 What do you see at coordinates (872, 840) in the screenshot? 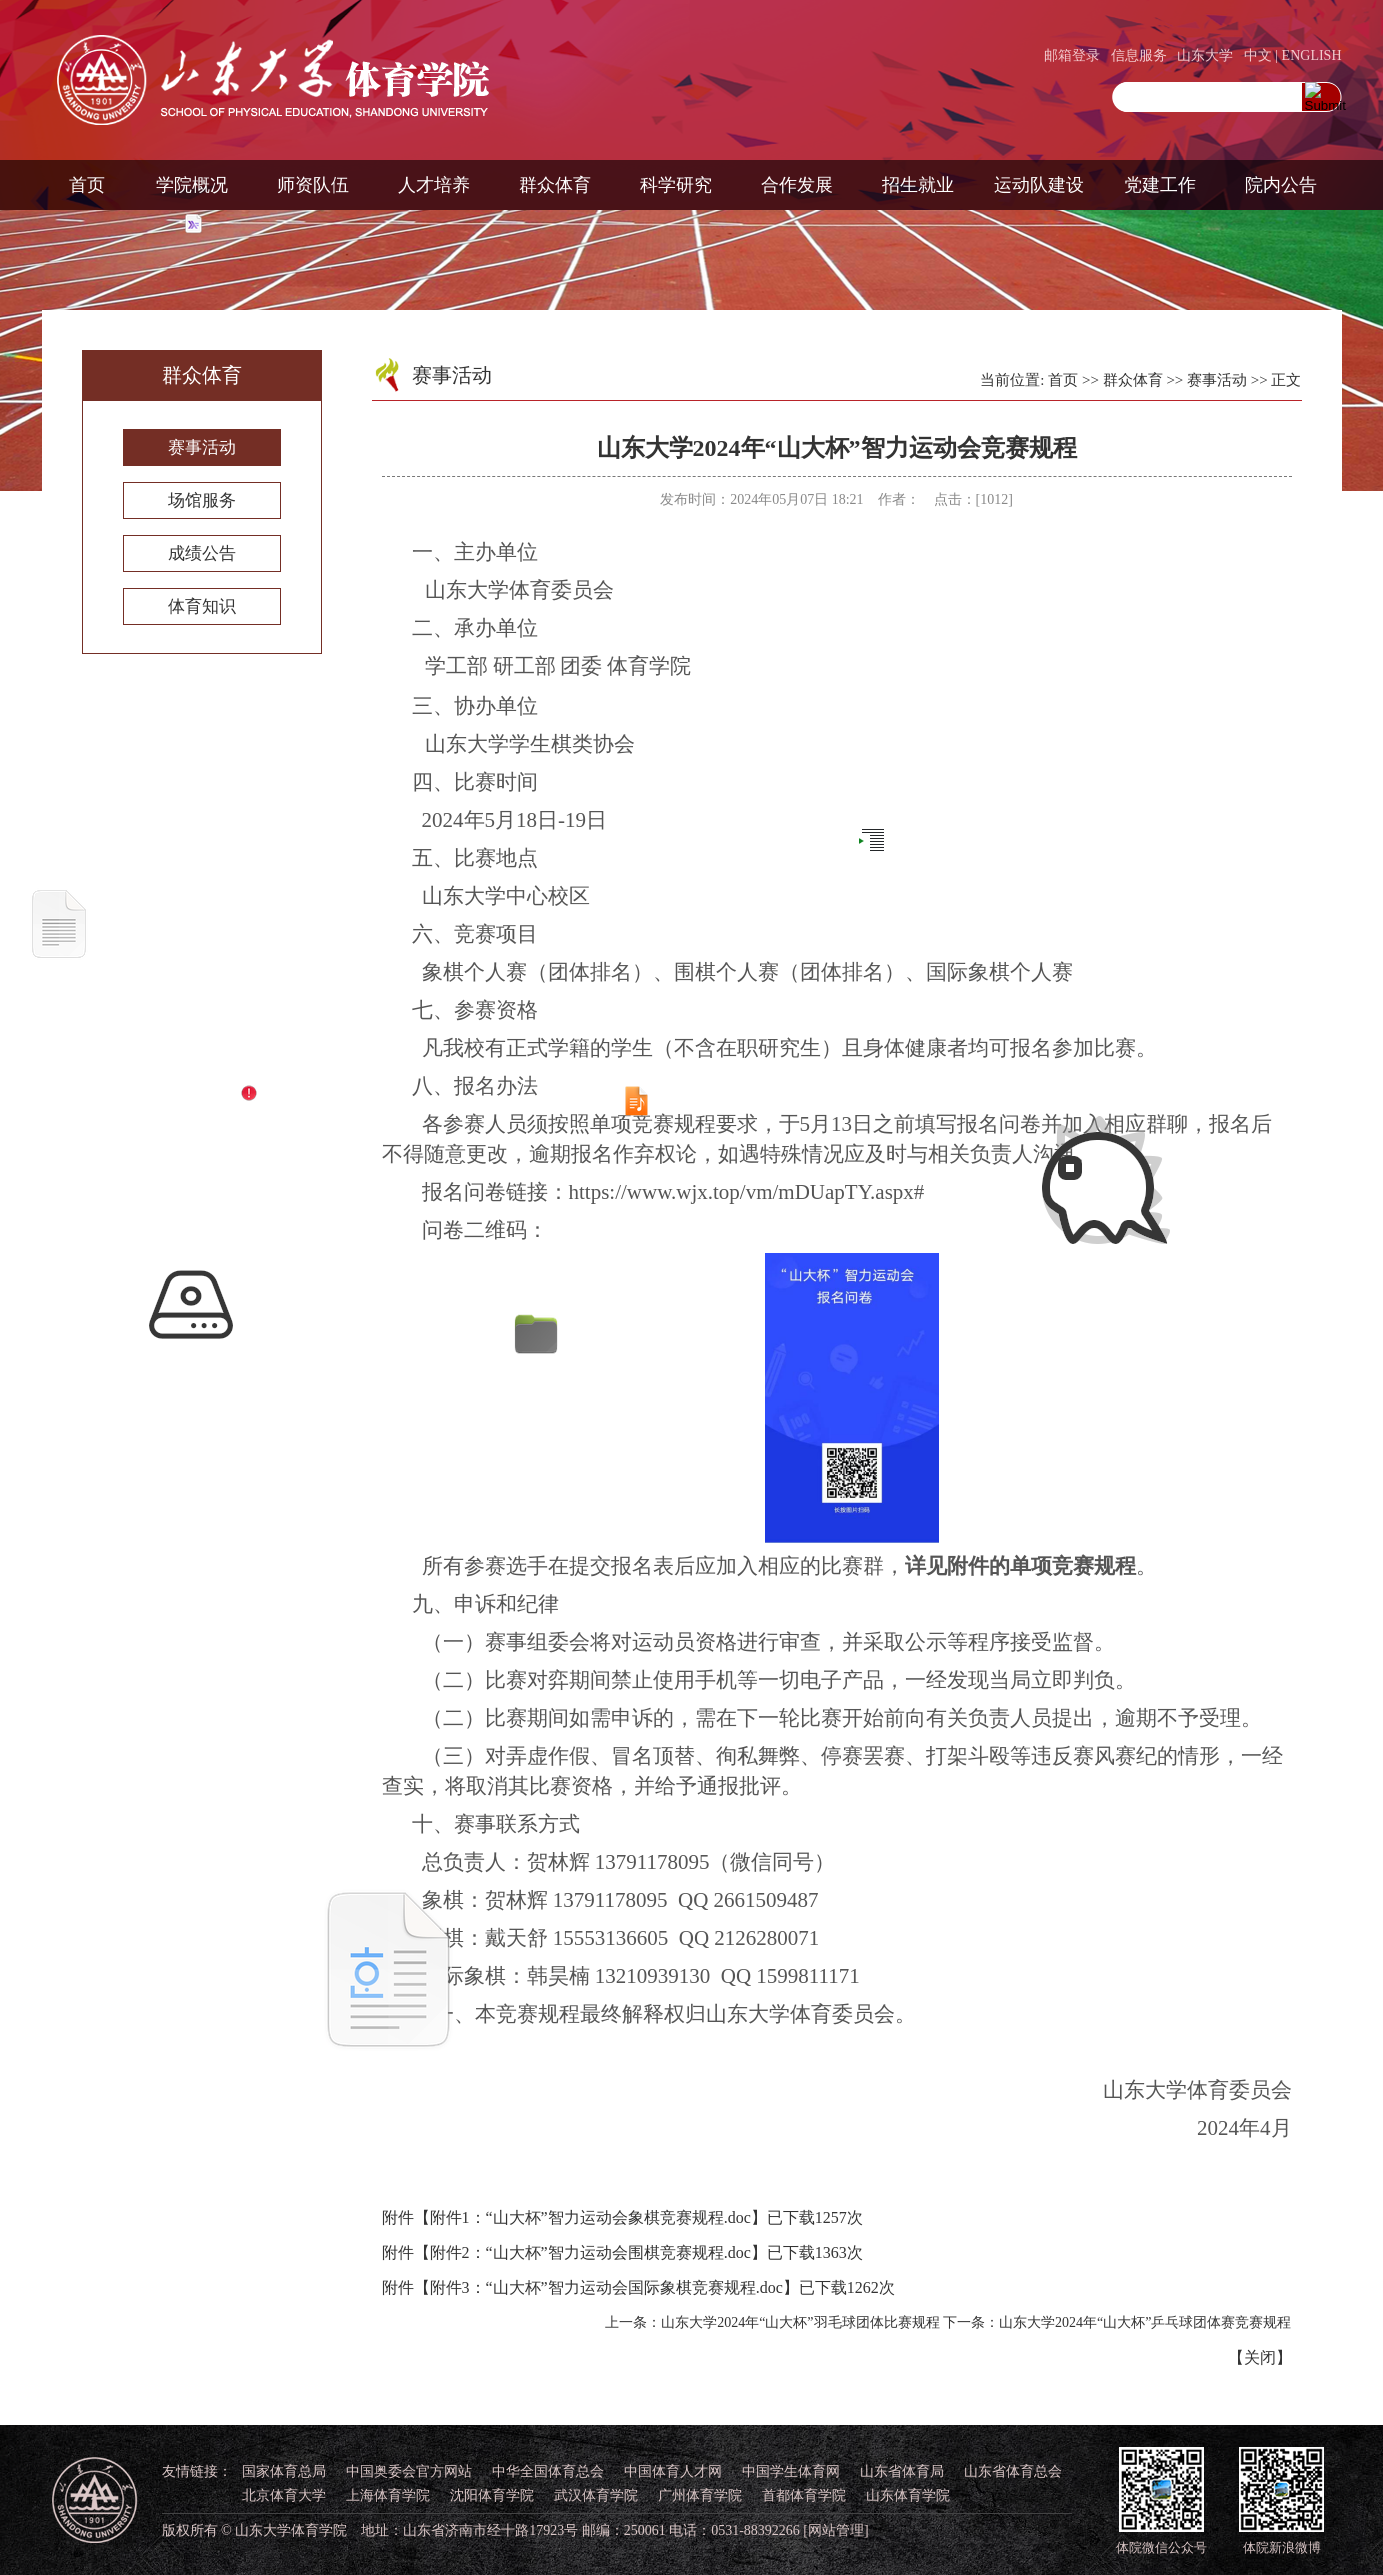
I see `increase text indentation` at bounding box center [872, 840].